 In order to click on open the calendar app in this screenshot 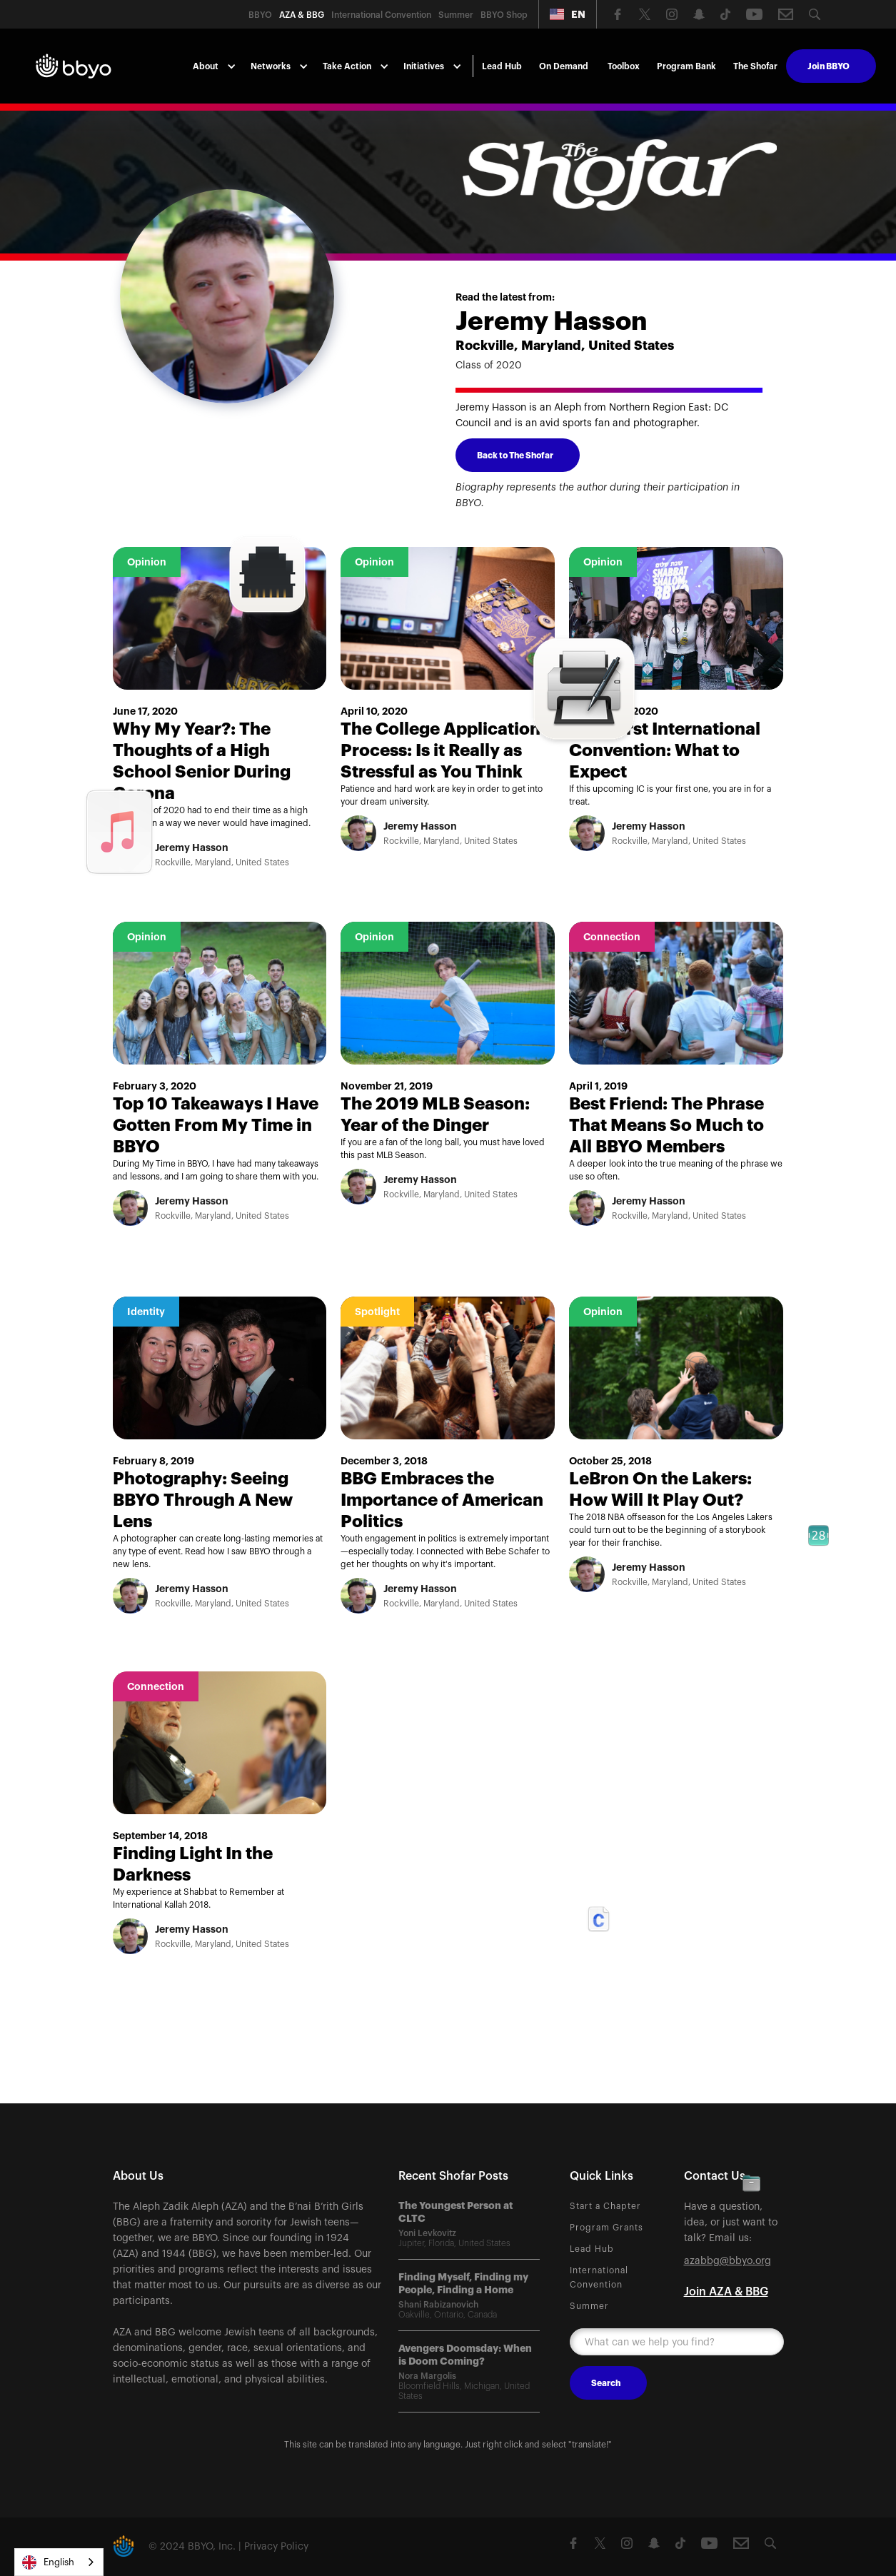, I will do `click(818, 1535)`.